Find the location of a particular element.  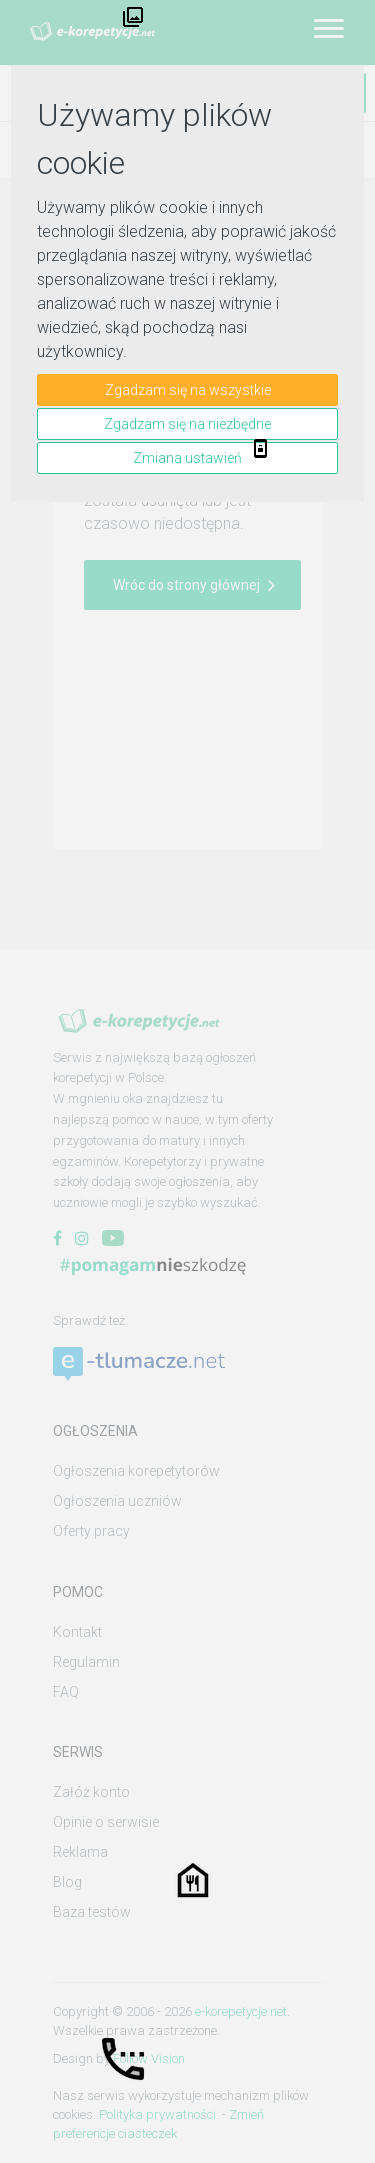

lock screen in portrait orientation is located at coordinates (260, 448).